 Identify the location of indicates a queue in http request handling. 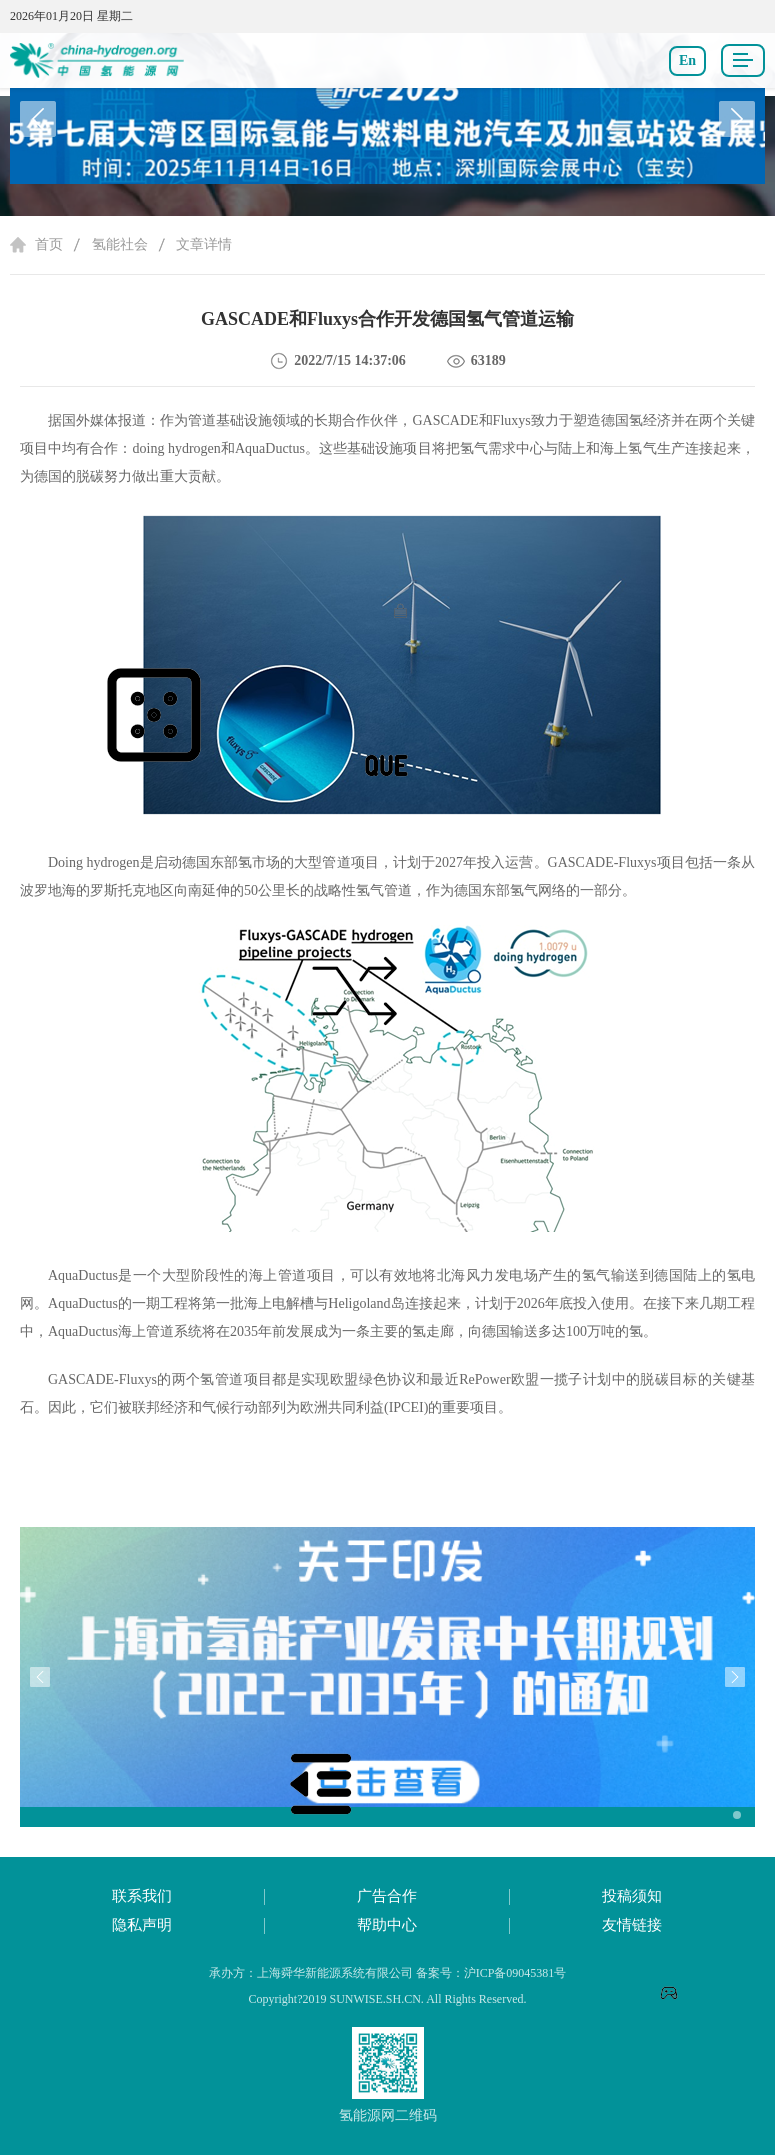
(386, 765).